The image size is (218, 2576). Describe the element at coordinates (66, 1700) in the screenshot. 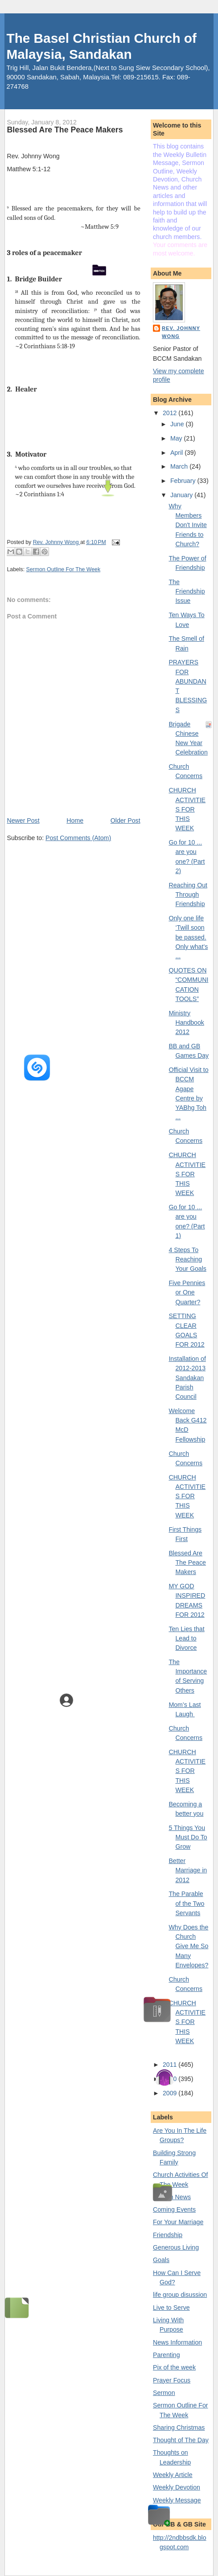

I see `view your user profile` at that location.